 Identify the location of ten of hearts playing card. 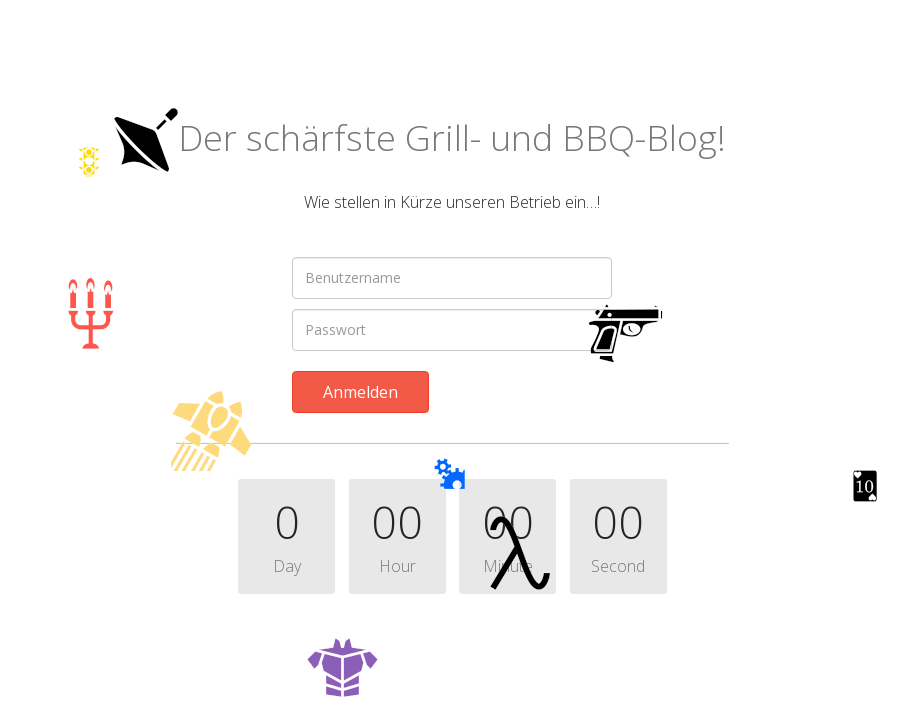
(865, 486).